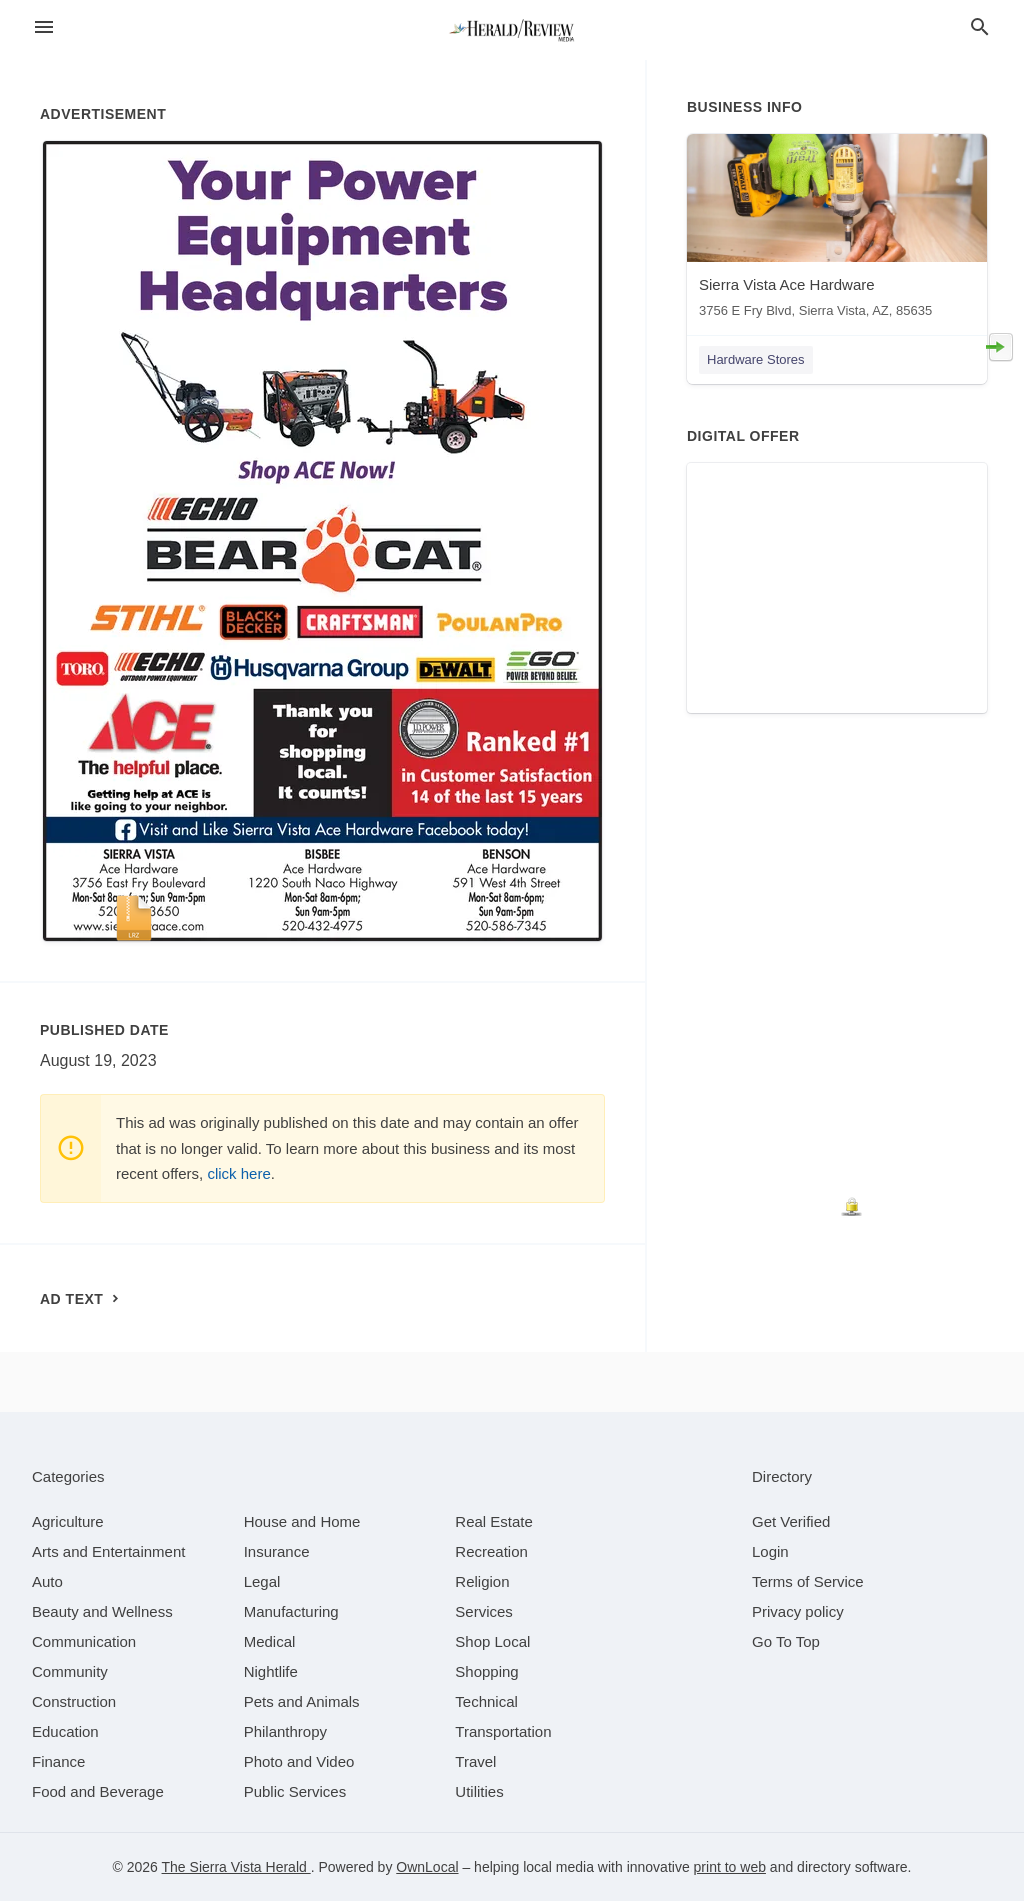 The image size is (1024, 1901). What do you see at coordinates (134, 919) in the screenshot?
I see `an lrzip compressed archive file` at bounding box center [134, 919].